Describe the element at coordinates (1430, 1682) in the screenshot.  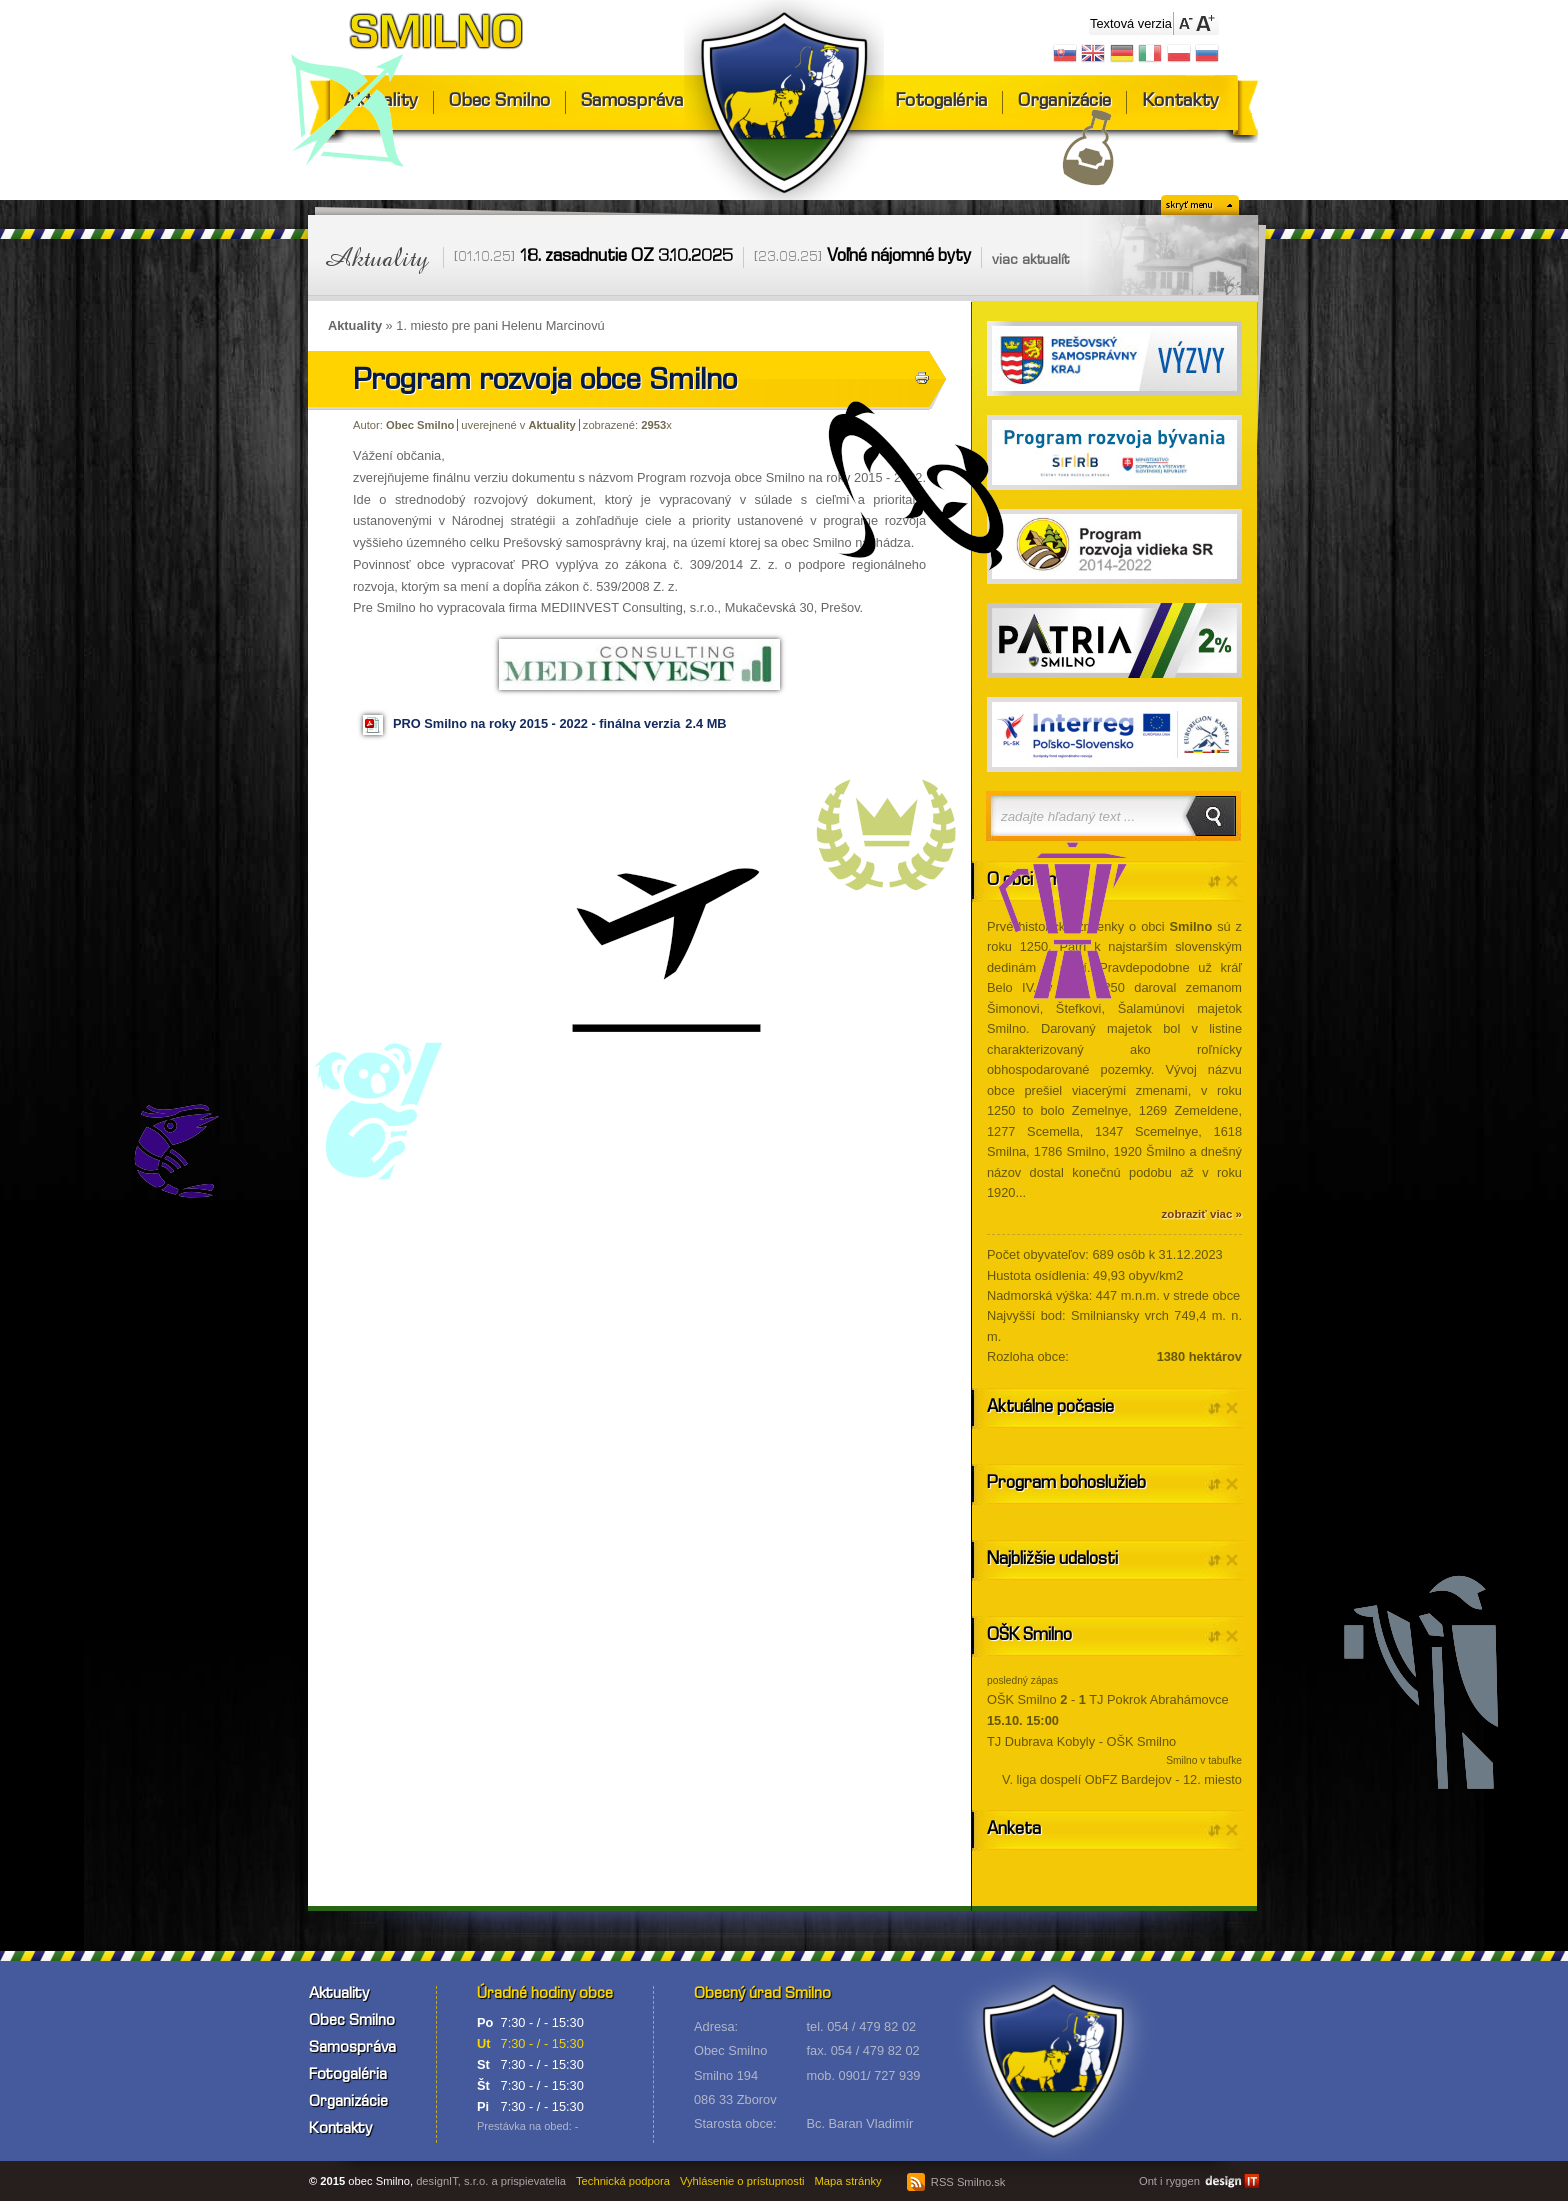
I see `the hermit tarot card icon` at that location.